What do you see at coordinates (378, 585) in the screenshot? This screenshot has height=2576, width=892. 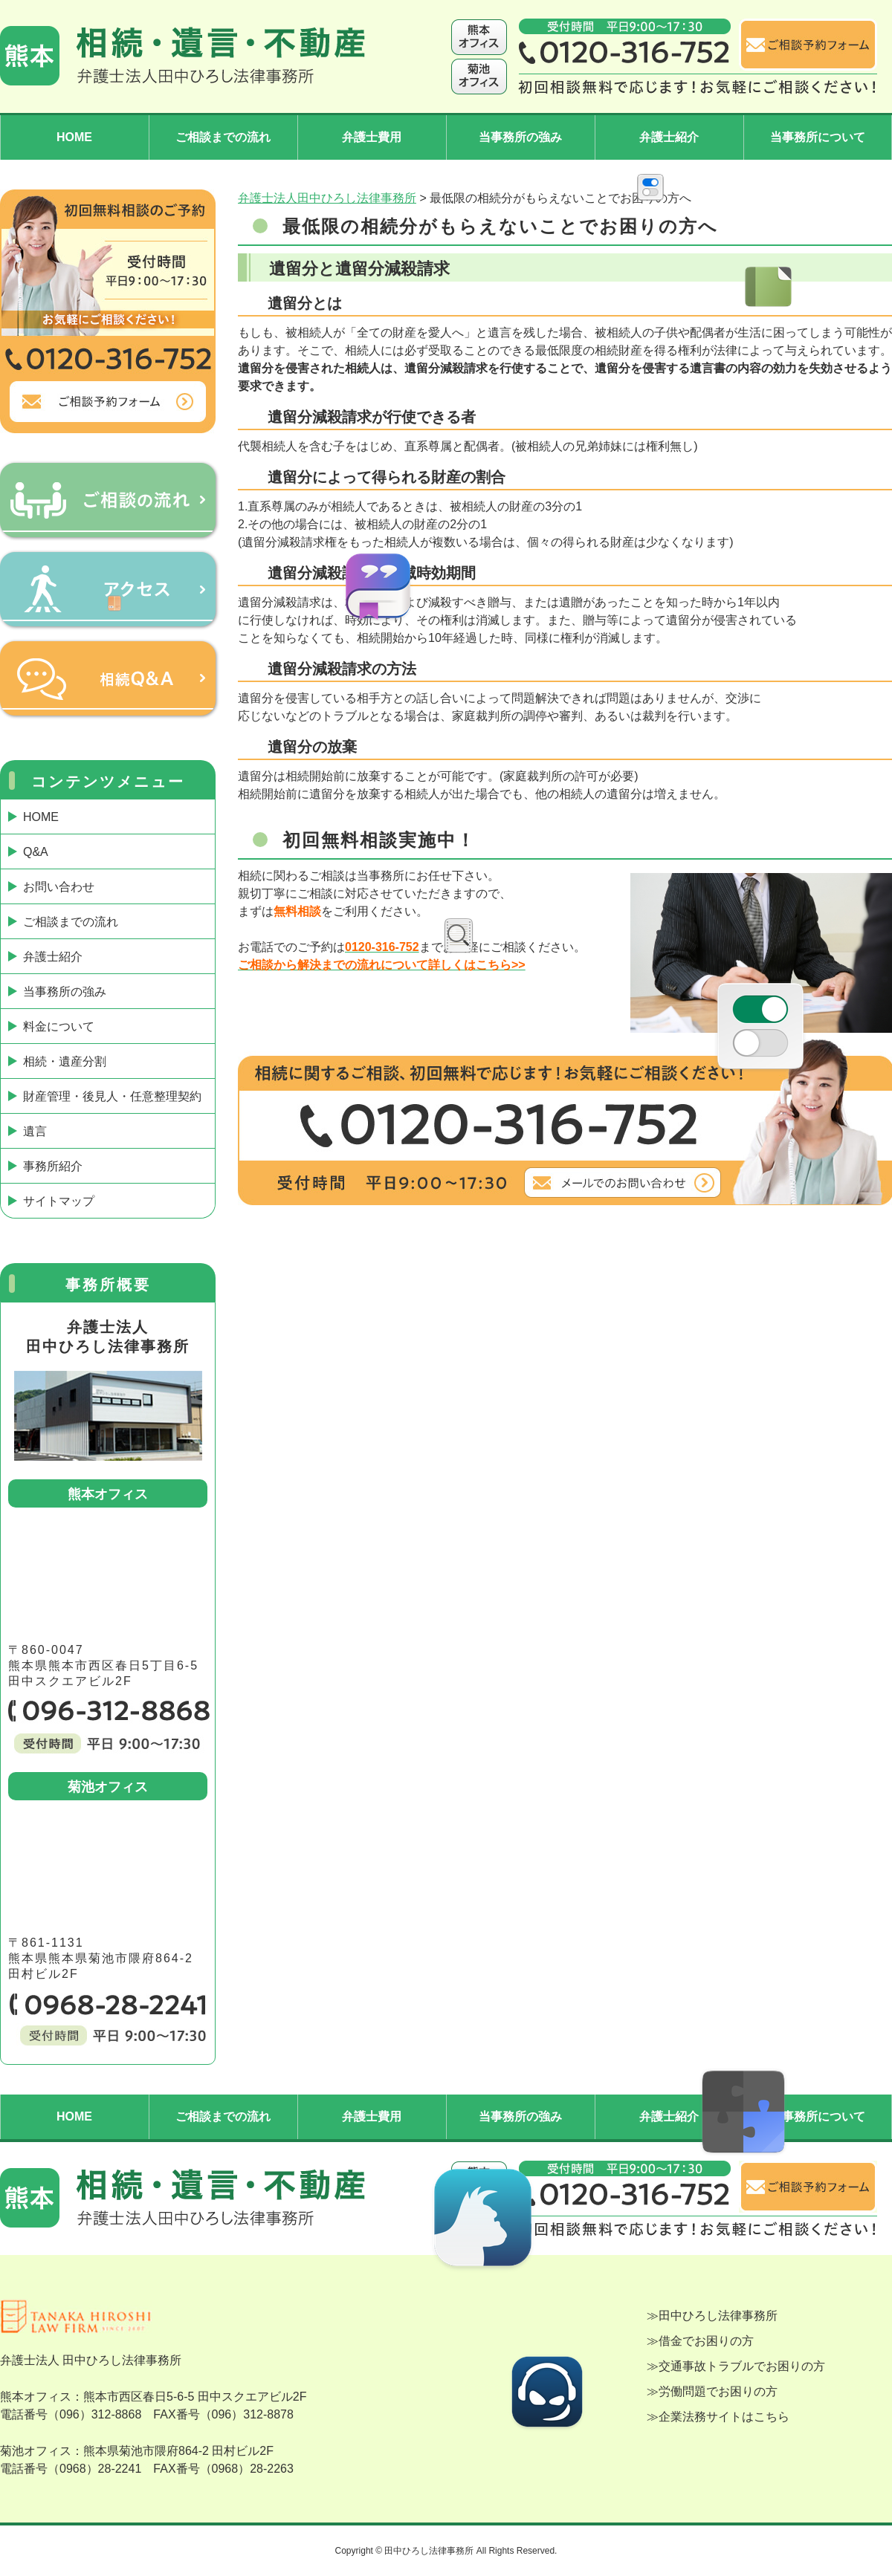 I see `open citations manager app` at bounding box center [378, 585].